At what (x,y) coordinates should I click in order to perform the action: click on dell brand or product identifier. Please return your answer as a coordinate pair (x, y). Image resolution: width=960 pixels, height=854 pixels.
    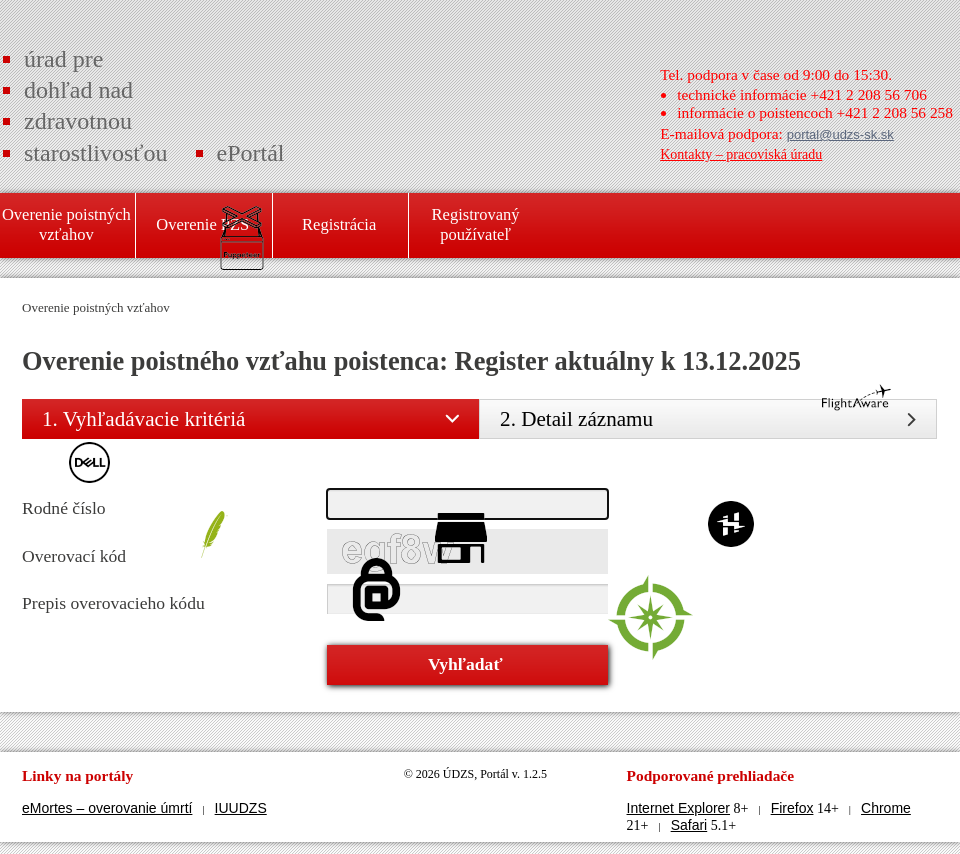
    Looking at the image, I should click on (89, 462).